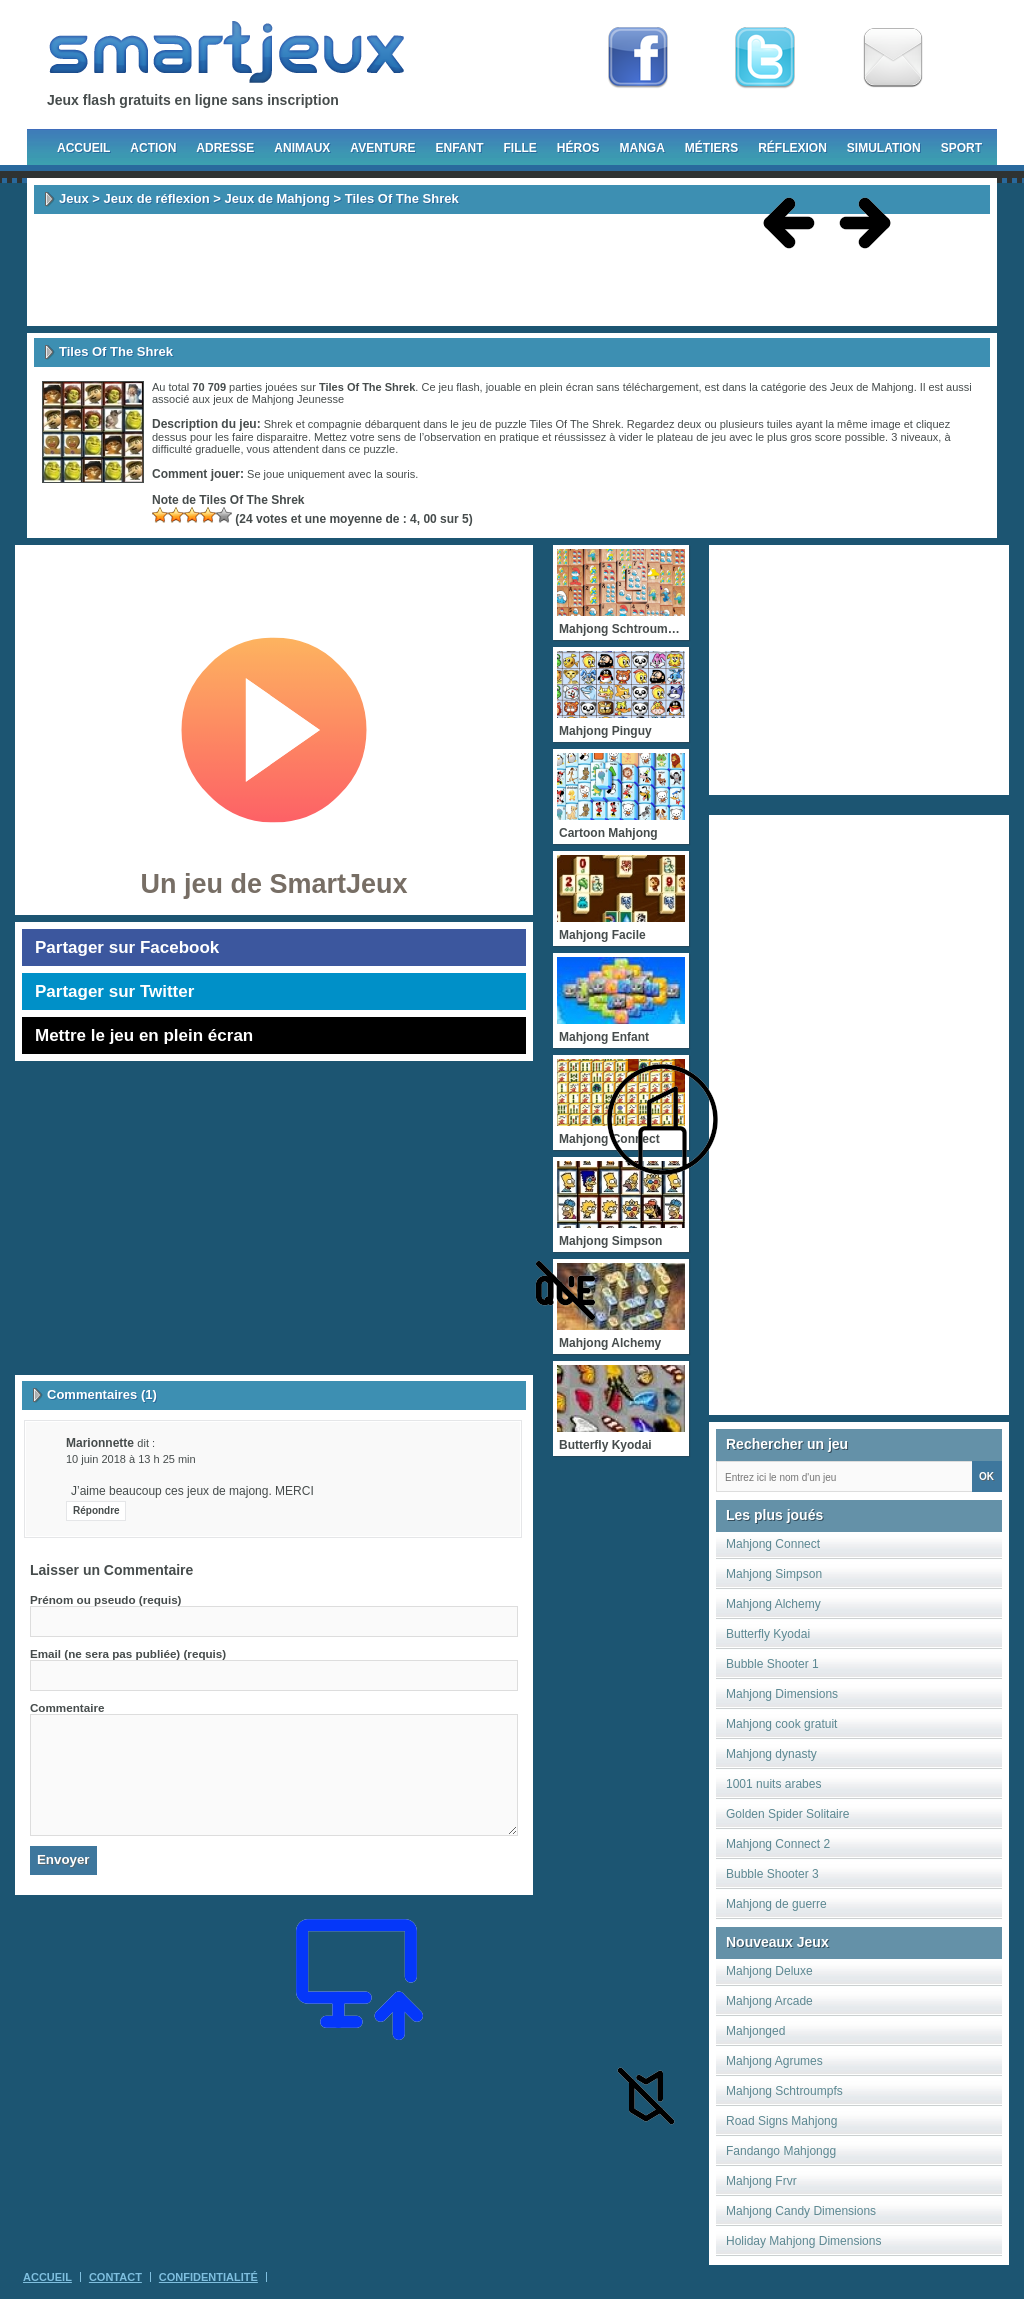 The height and width of the screenshot is (2299, 1024). Describe the element at coordinates (646, 2096) in the screenshot. I see `disable badge notifications` at that location.